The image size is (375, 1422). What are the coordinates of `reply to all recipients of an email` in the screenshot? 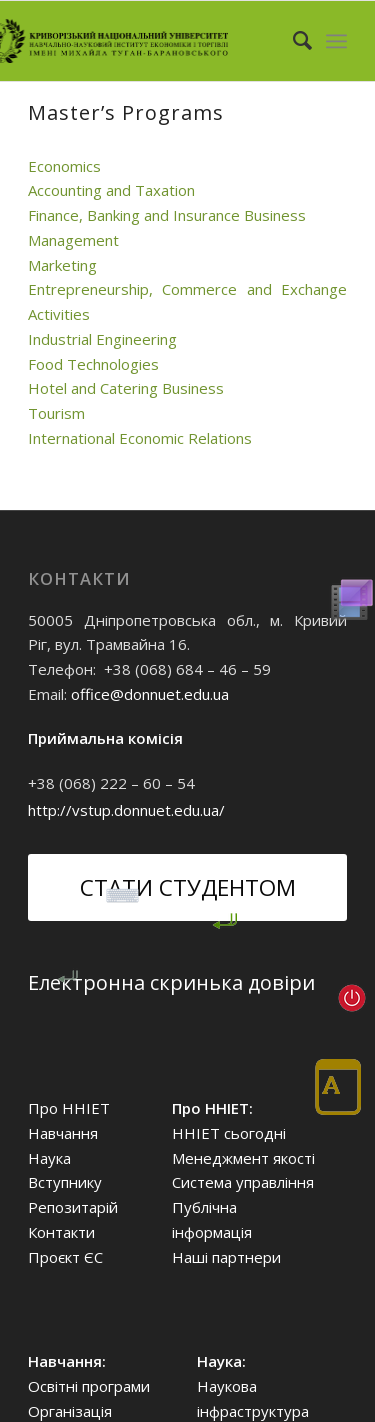 It's located at (224, 919).